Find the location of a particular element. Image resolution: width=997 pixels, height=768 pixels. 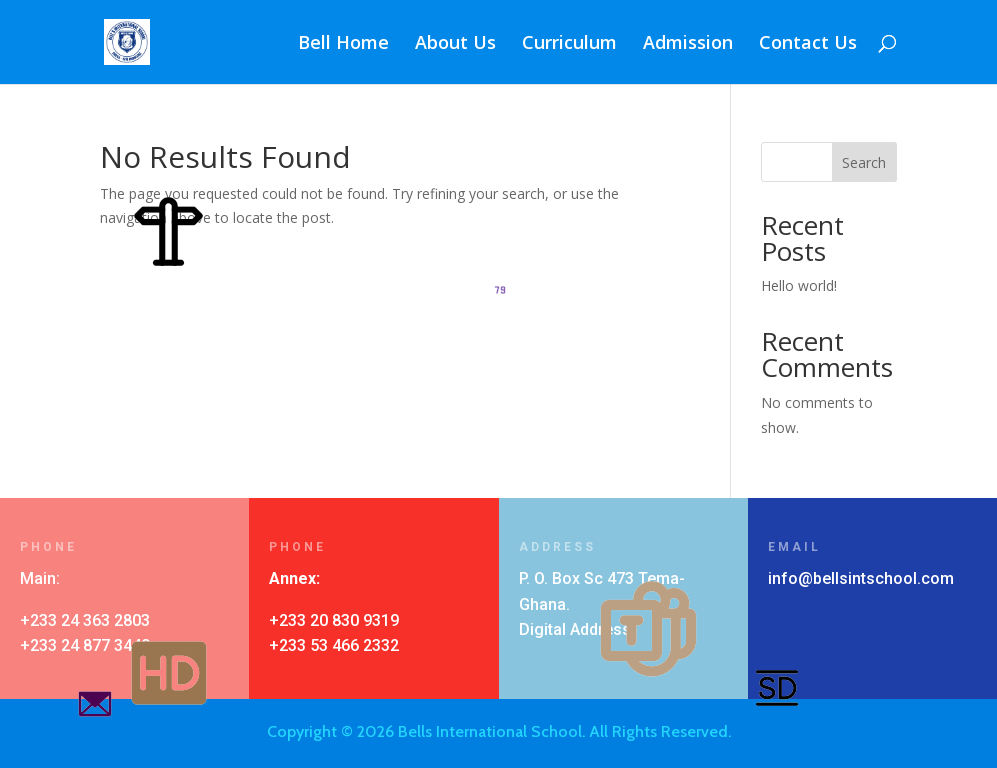

indicates high-definition video quality is located at coordinates (169, 673).